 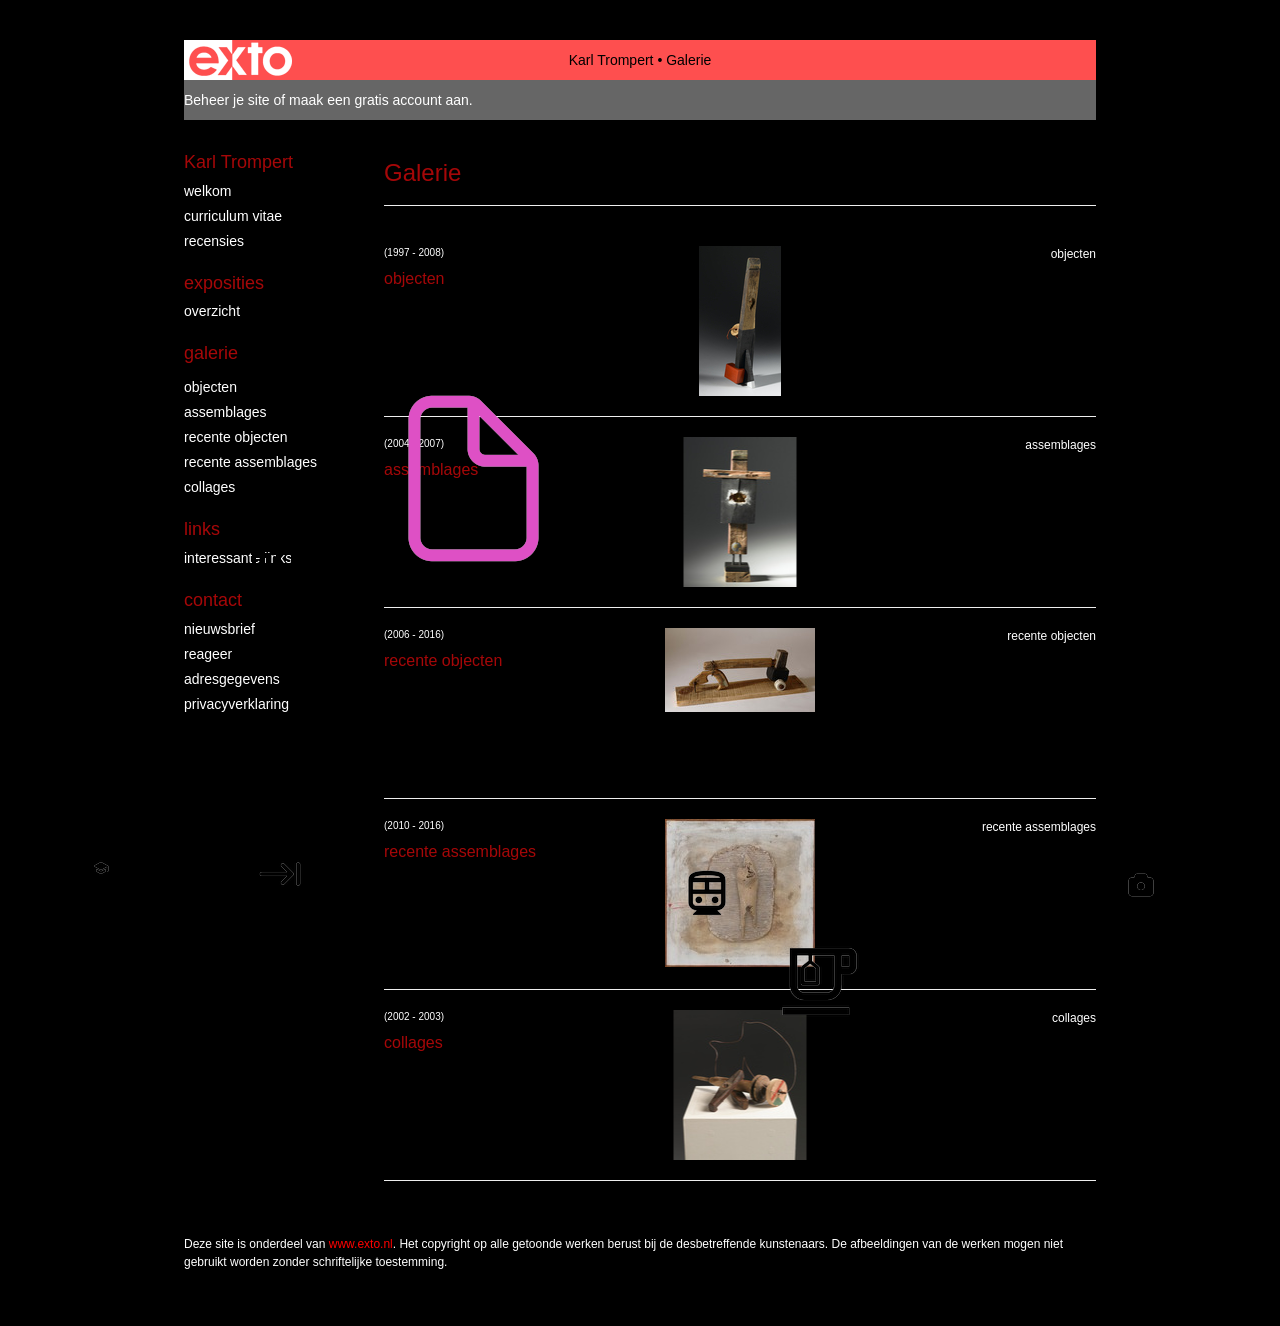 I want to click on access the main dashboard, so click(x=274, y=546).